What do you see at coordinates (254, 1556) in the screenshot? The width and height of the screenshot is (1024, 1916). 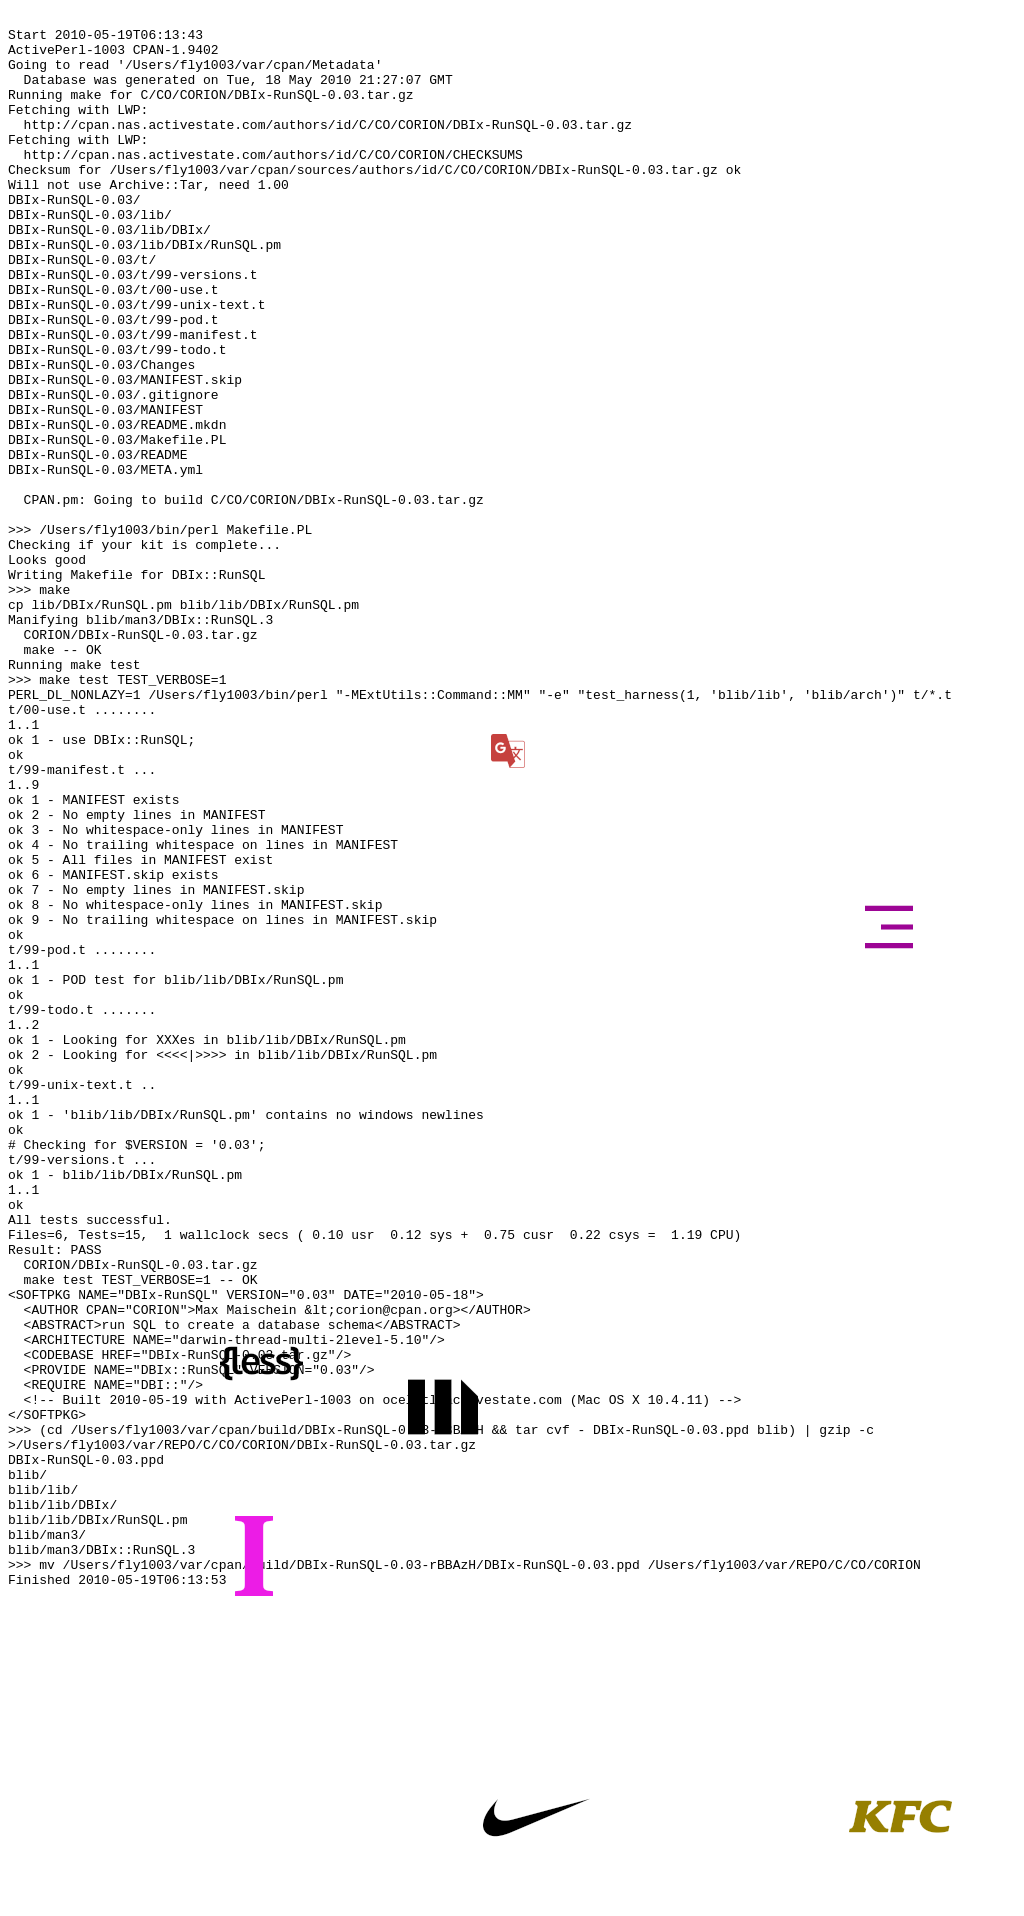 I see `open instapaper app` at bounding box center [254, 1556].